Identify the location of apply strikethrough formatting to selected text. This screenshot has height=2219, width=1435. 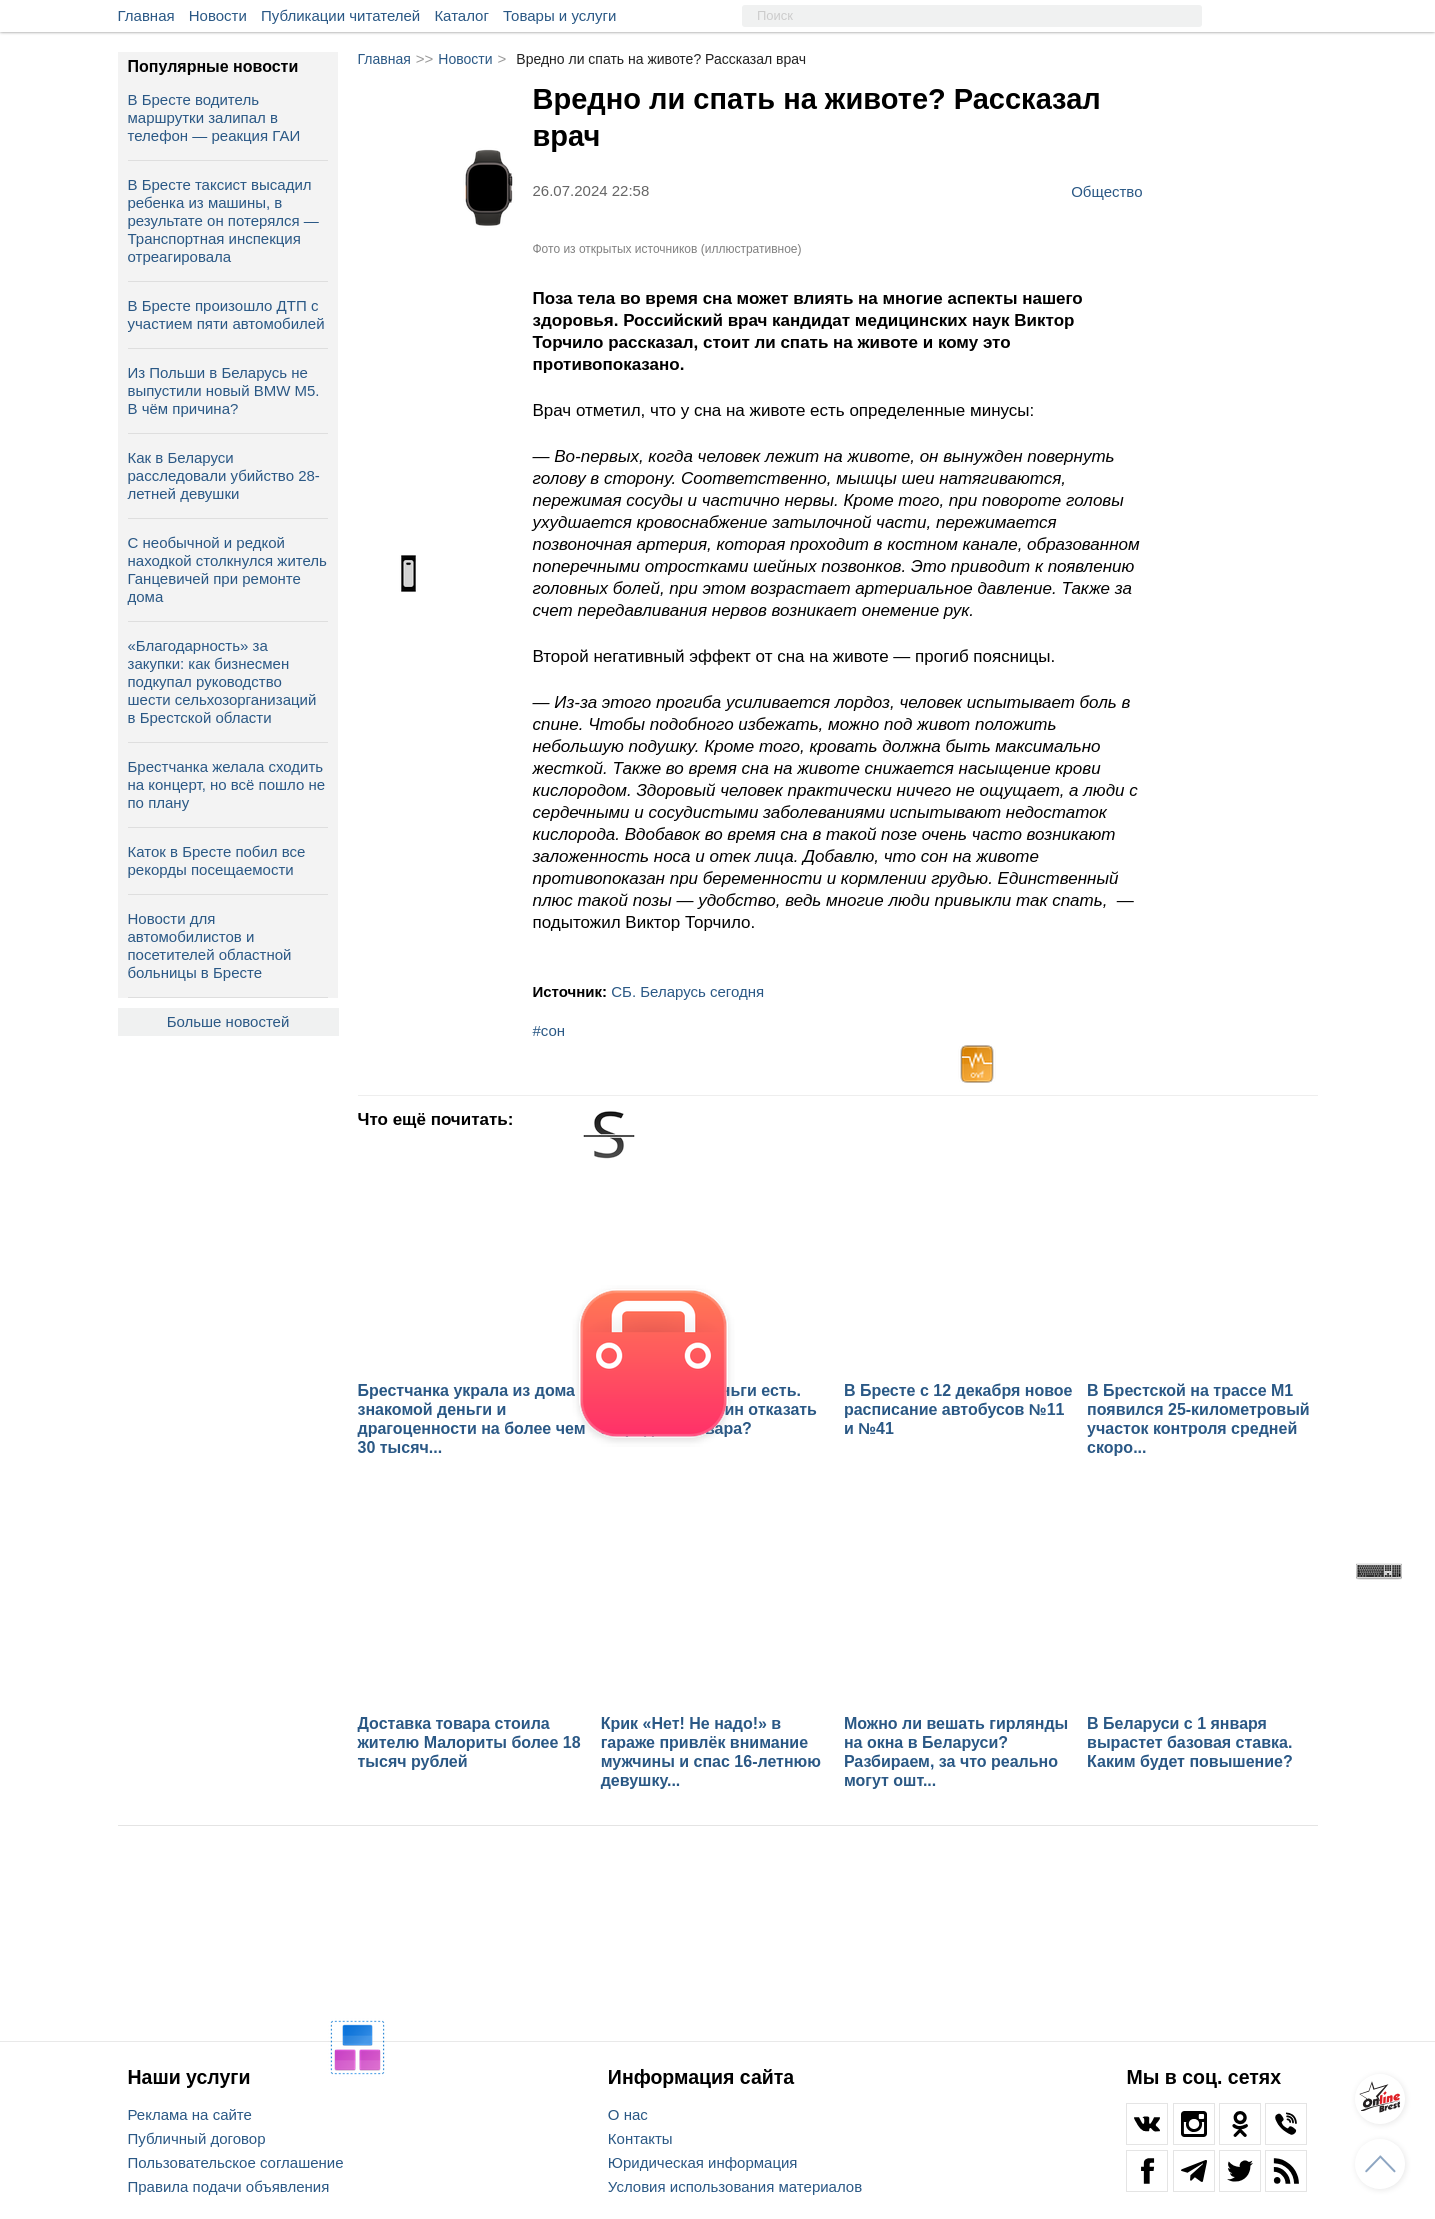
(609, 1136).